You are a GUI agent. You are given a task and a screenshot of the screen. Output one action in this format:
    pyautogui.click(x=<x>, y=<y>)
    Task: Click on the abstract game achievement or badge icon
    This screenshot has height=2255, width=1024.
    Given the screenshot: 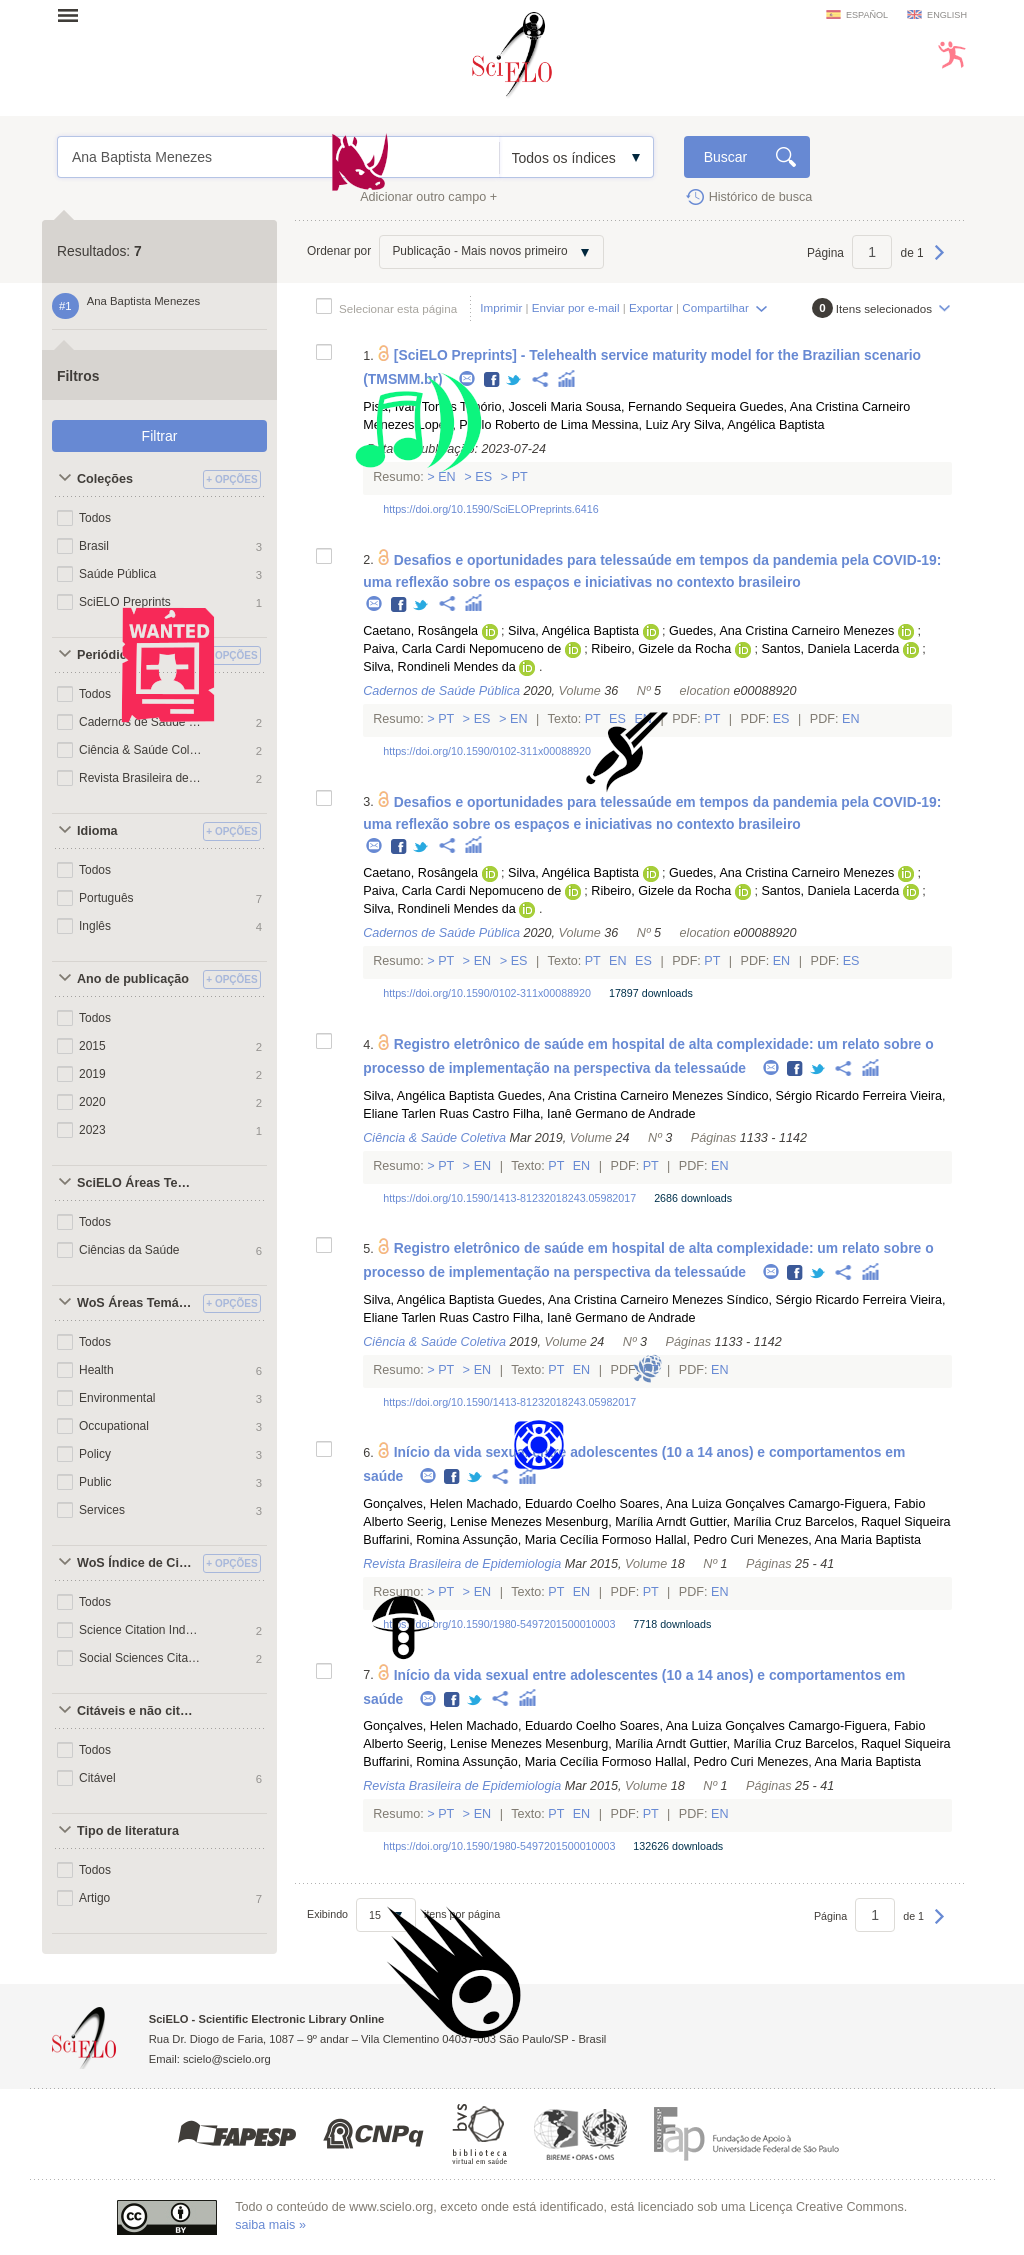 What is the action you would take?
    pyautogui.click(x=539, y=1445)
    